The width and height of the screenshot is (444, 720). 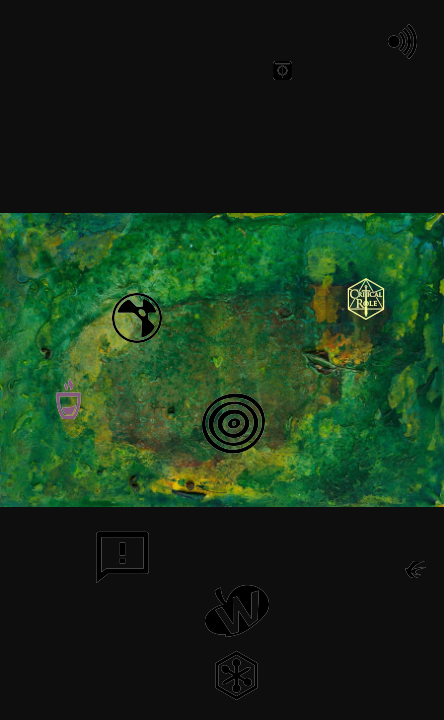 What do you see at coordinates (233, 423) in the screenshot?
I see `optuna hyperparameter optimization framework logo` at bounding box center [233, 423].